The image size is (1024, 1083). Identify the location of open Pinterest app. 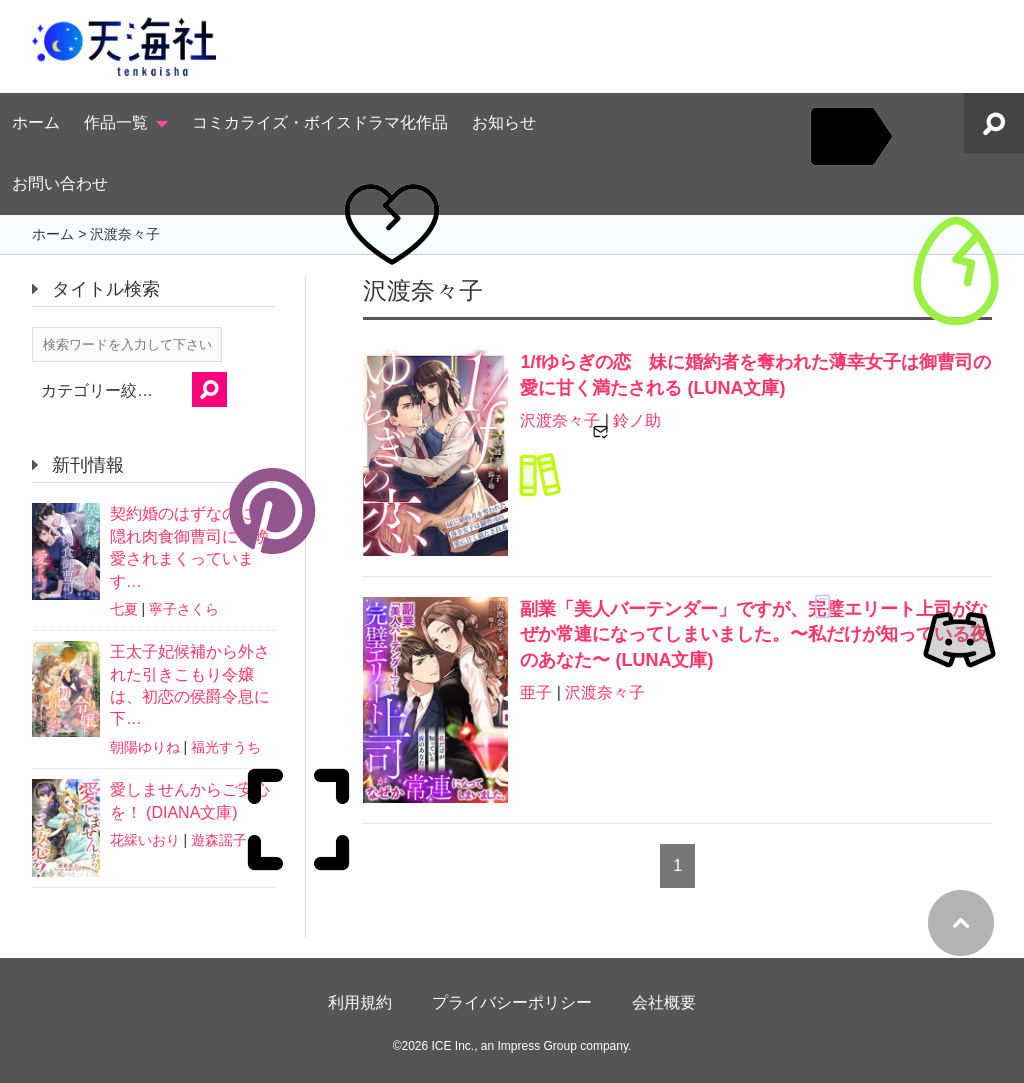
(269, 511).